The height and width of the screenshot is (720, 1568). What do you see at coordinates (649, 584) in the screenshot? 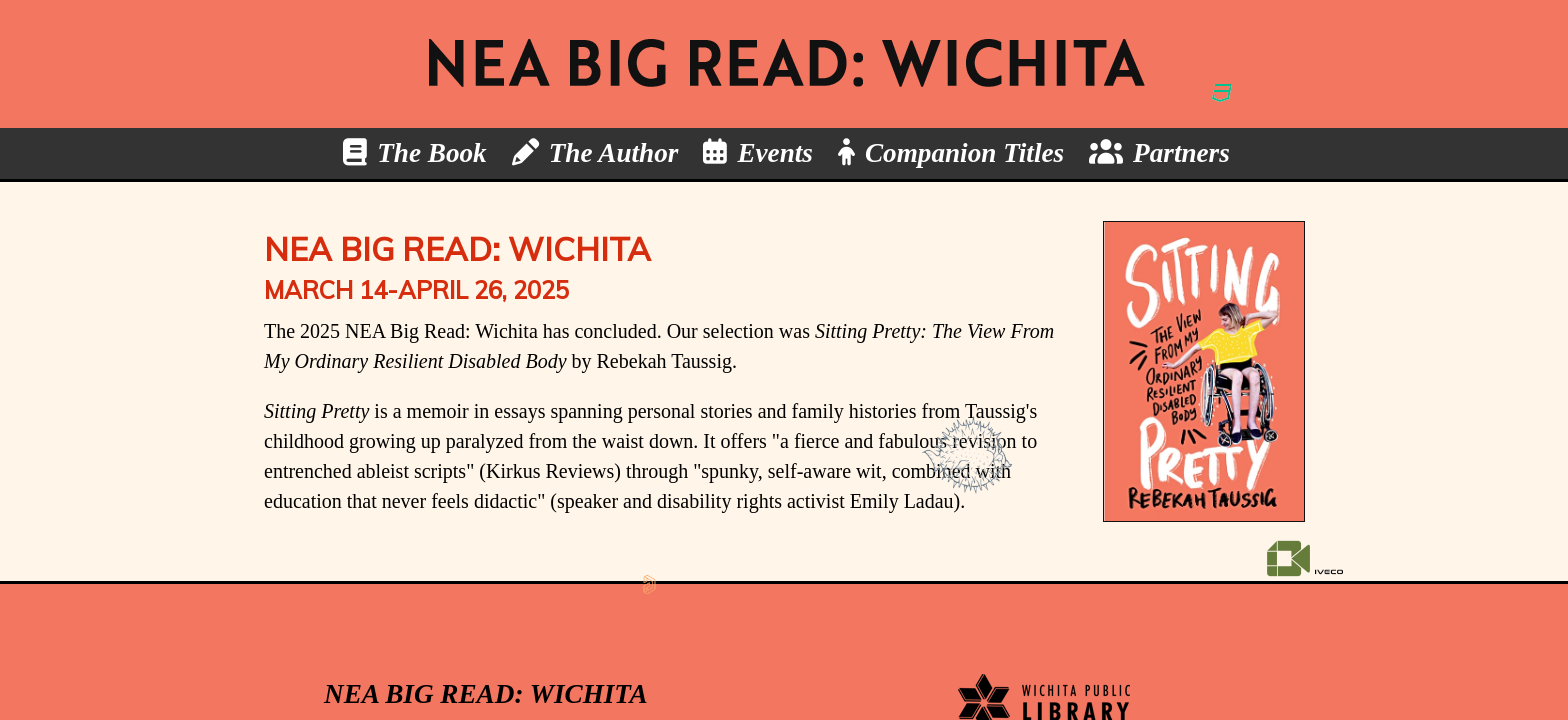
I see `open Altium Designer application` at bounding box center [649, 584].